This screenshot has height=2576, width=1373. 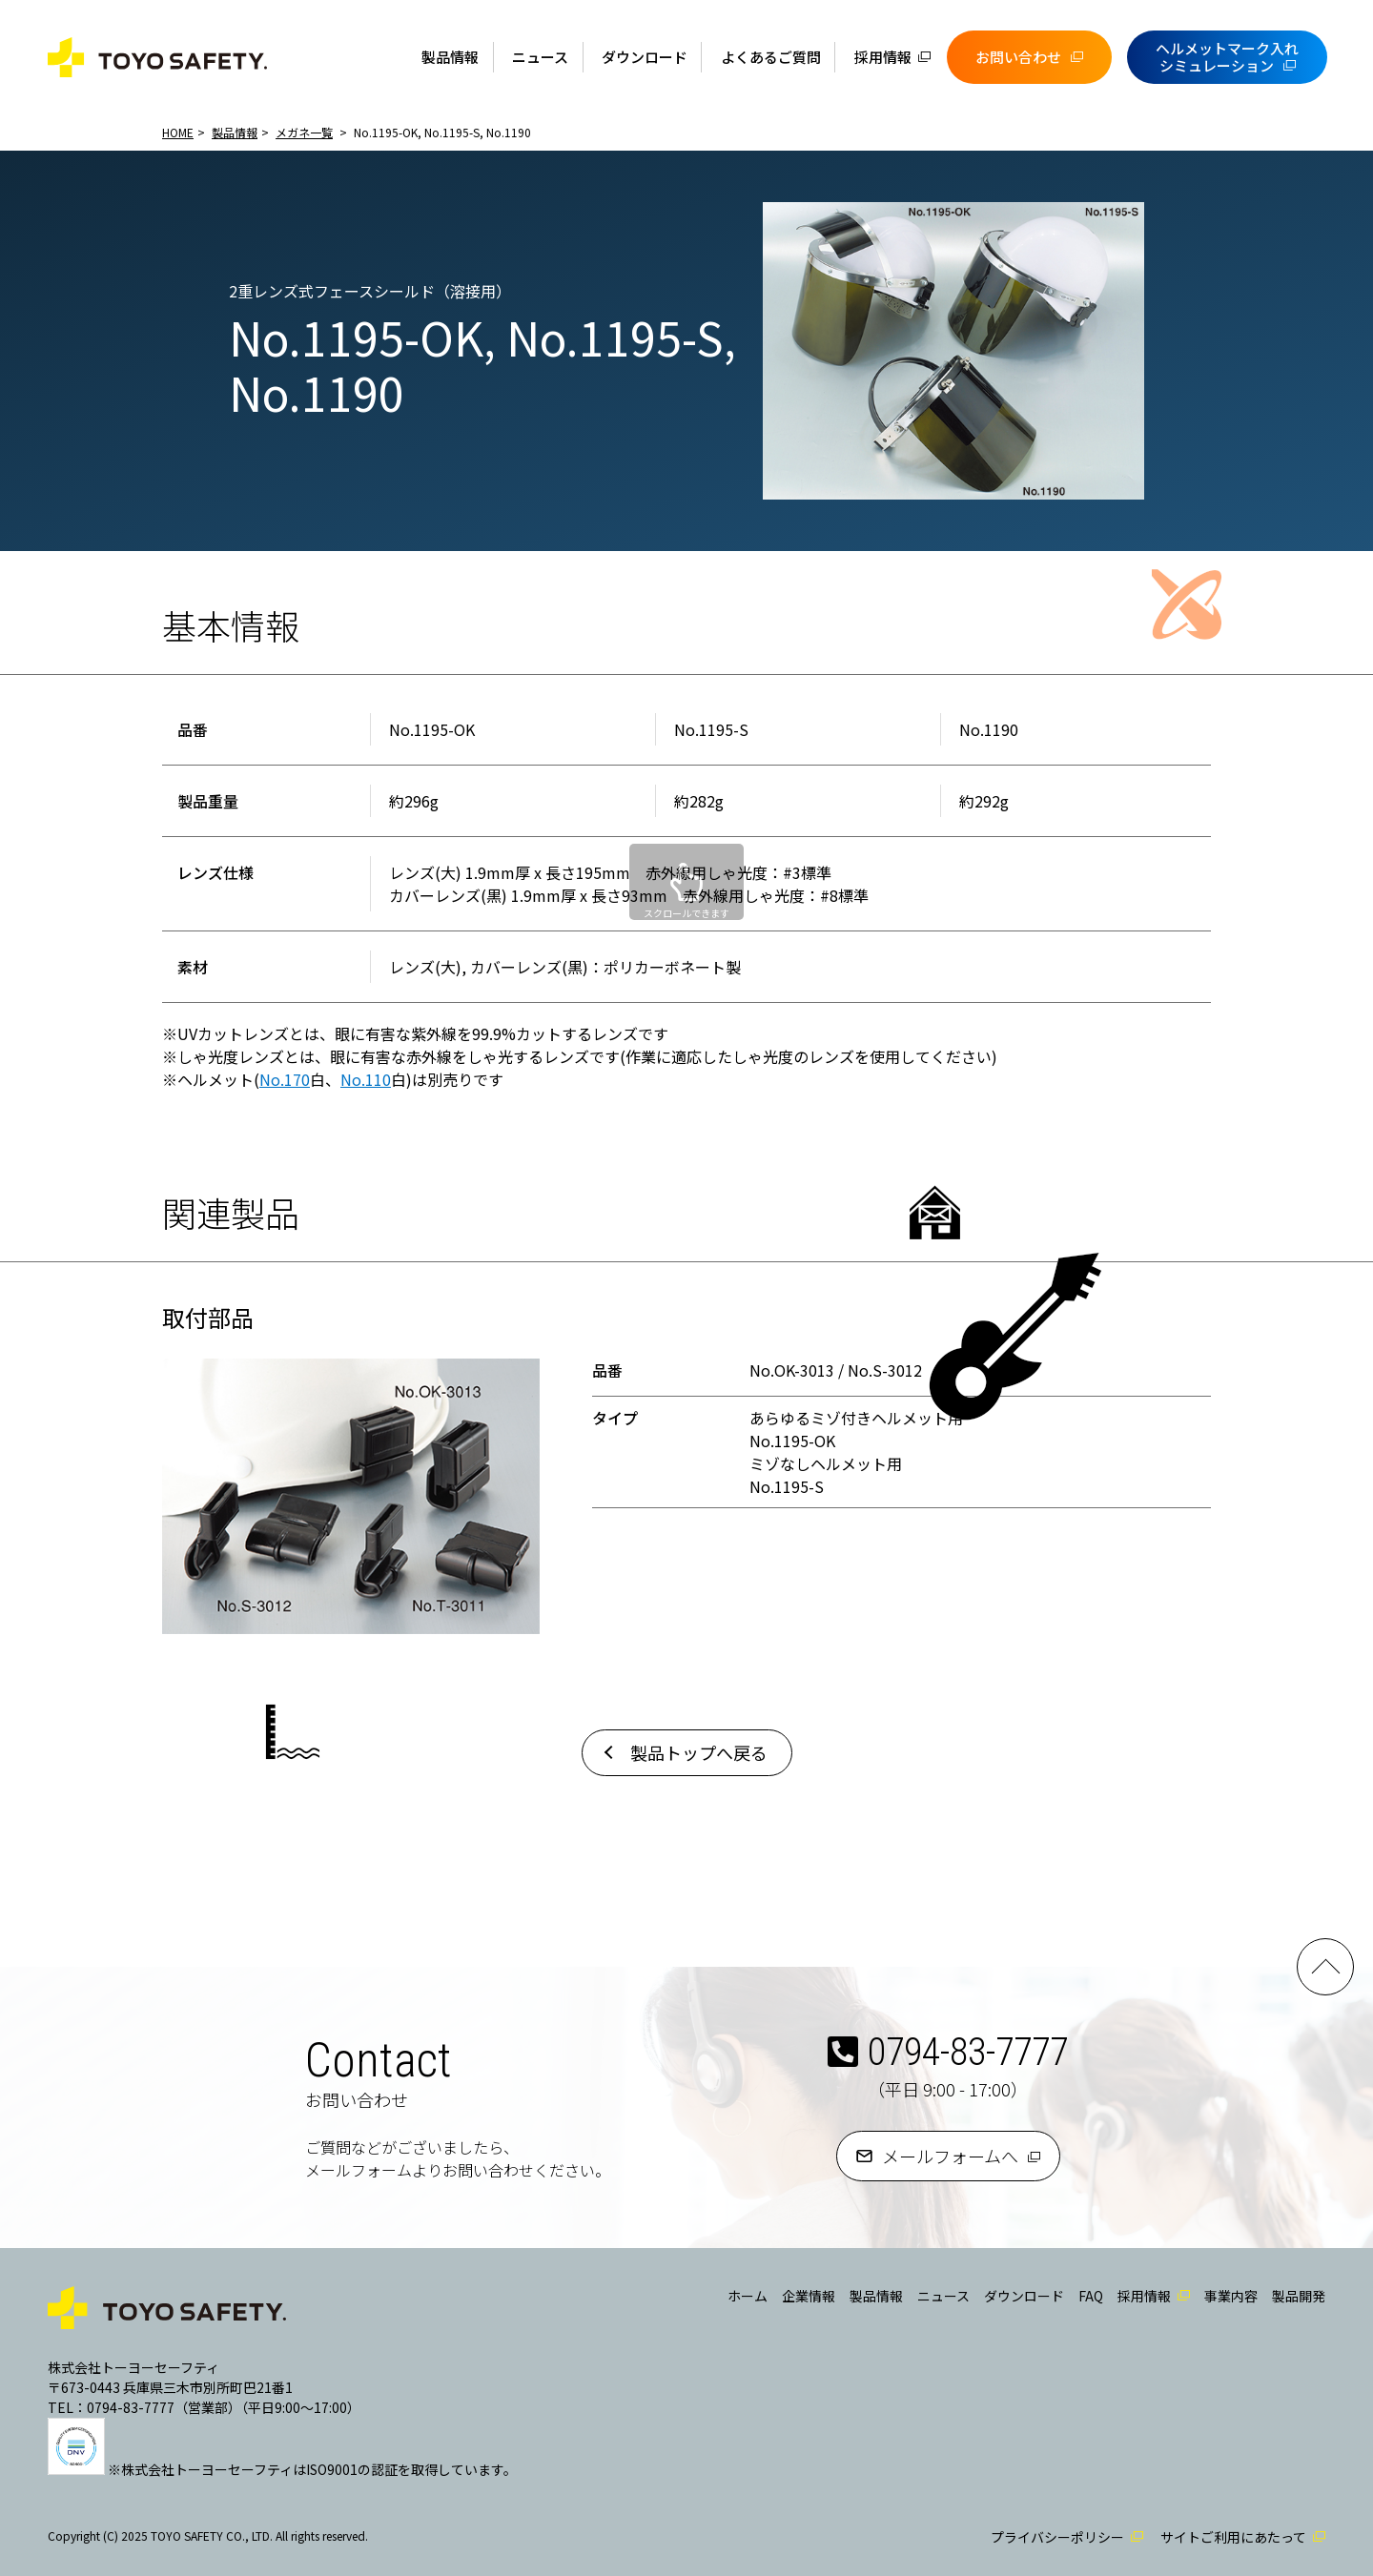 What do you see at coordinates (291, 1731) in the screenshot?
I see `indicates low tide conditions` at bounding box center [291, 1731].